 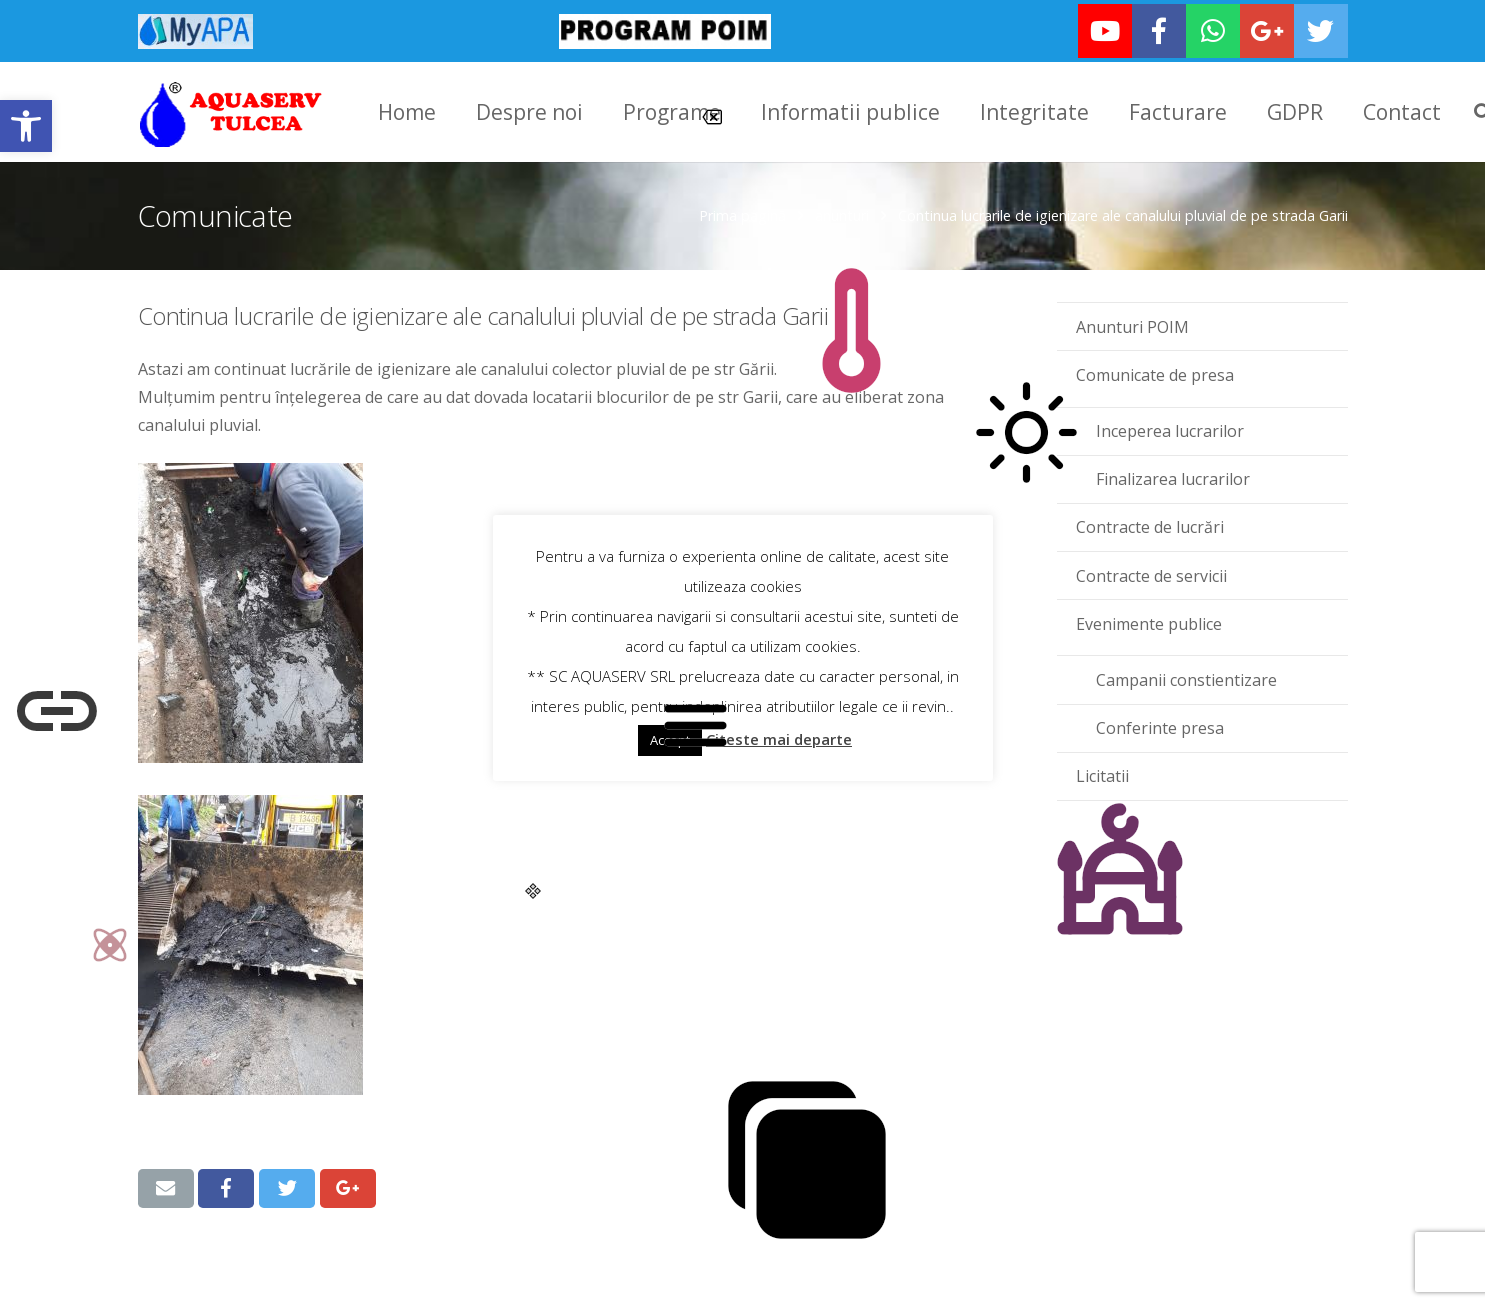 What do you see at coordinates (851, 330) in the screenshot?
I see `view current temperature` at bounding box center [851, 330].